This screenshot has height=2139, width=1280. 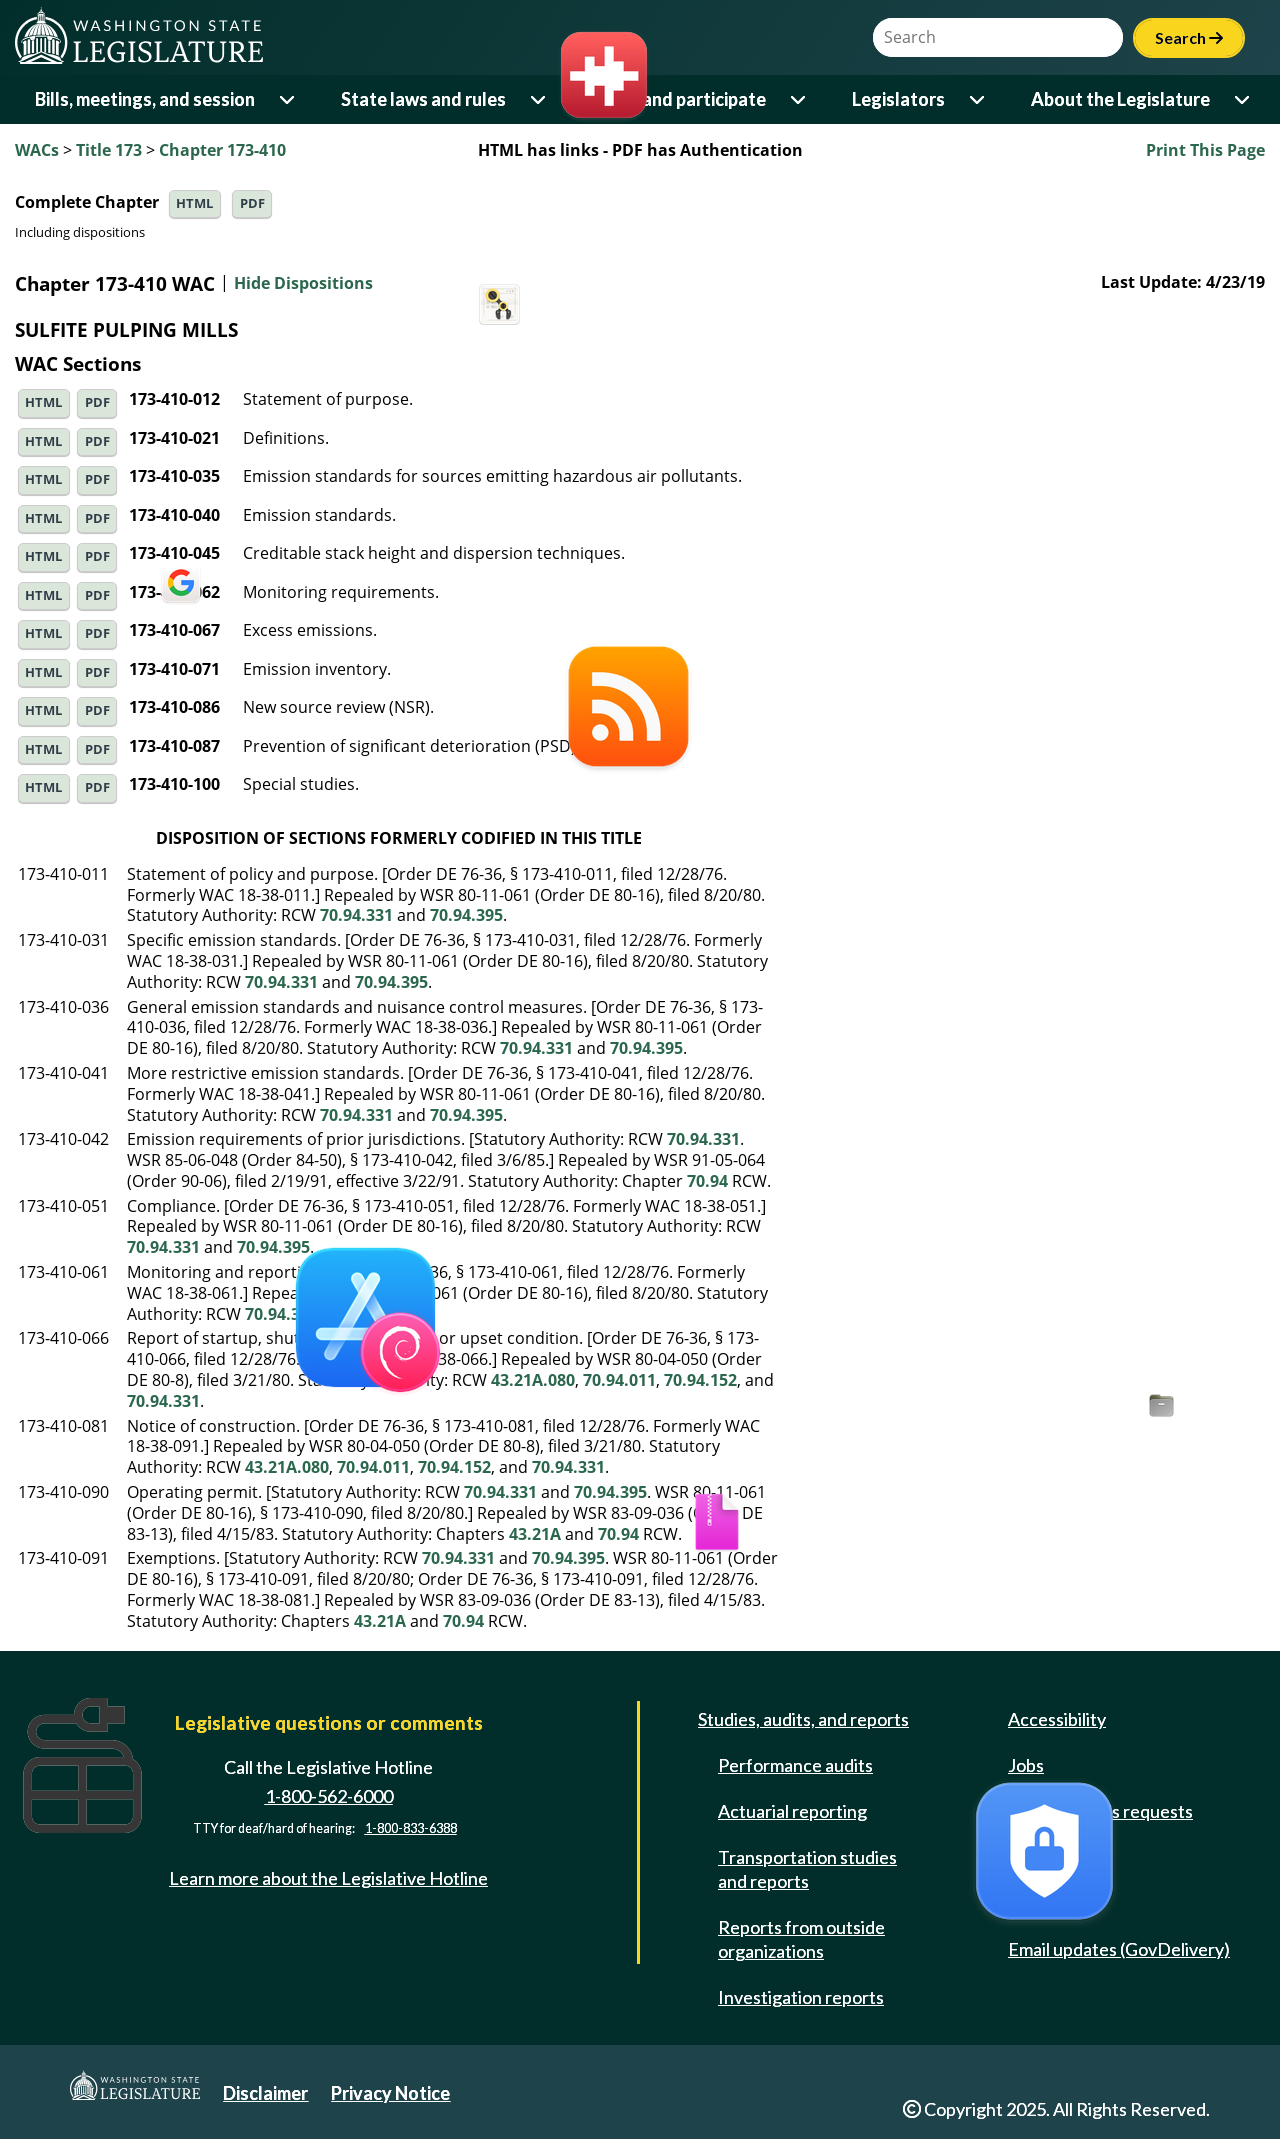 What do you see at coordinates (717, 1523) in the screenshot?
I see `open a compressed RAR archive file` at bounding box center [717, 1523].